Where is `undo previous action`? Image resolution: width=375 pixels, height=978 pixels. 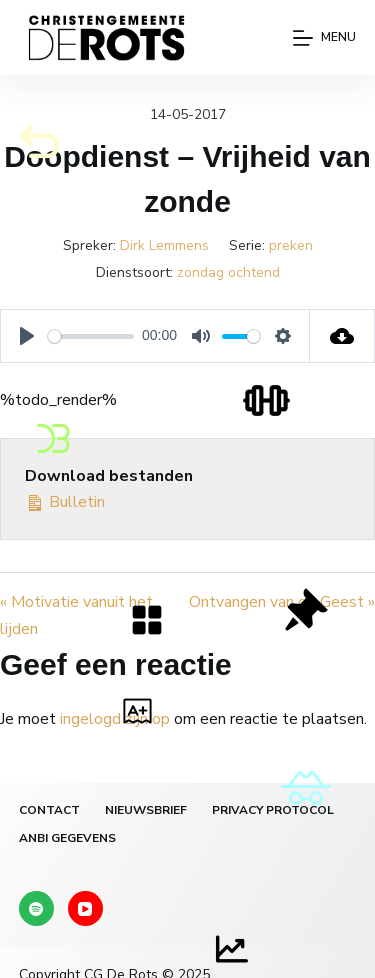
undo previous action is located at coordinates (40, 143).